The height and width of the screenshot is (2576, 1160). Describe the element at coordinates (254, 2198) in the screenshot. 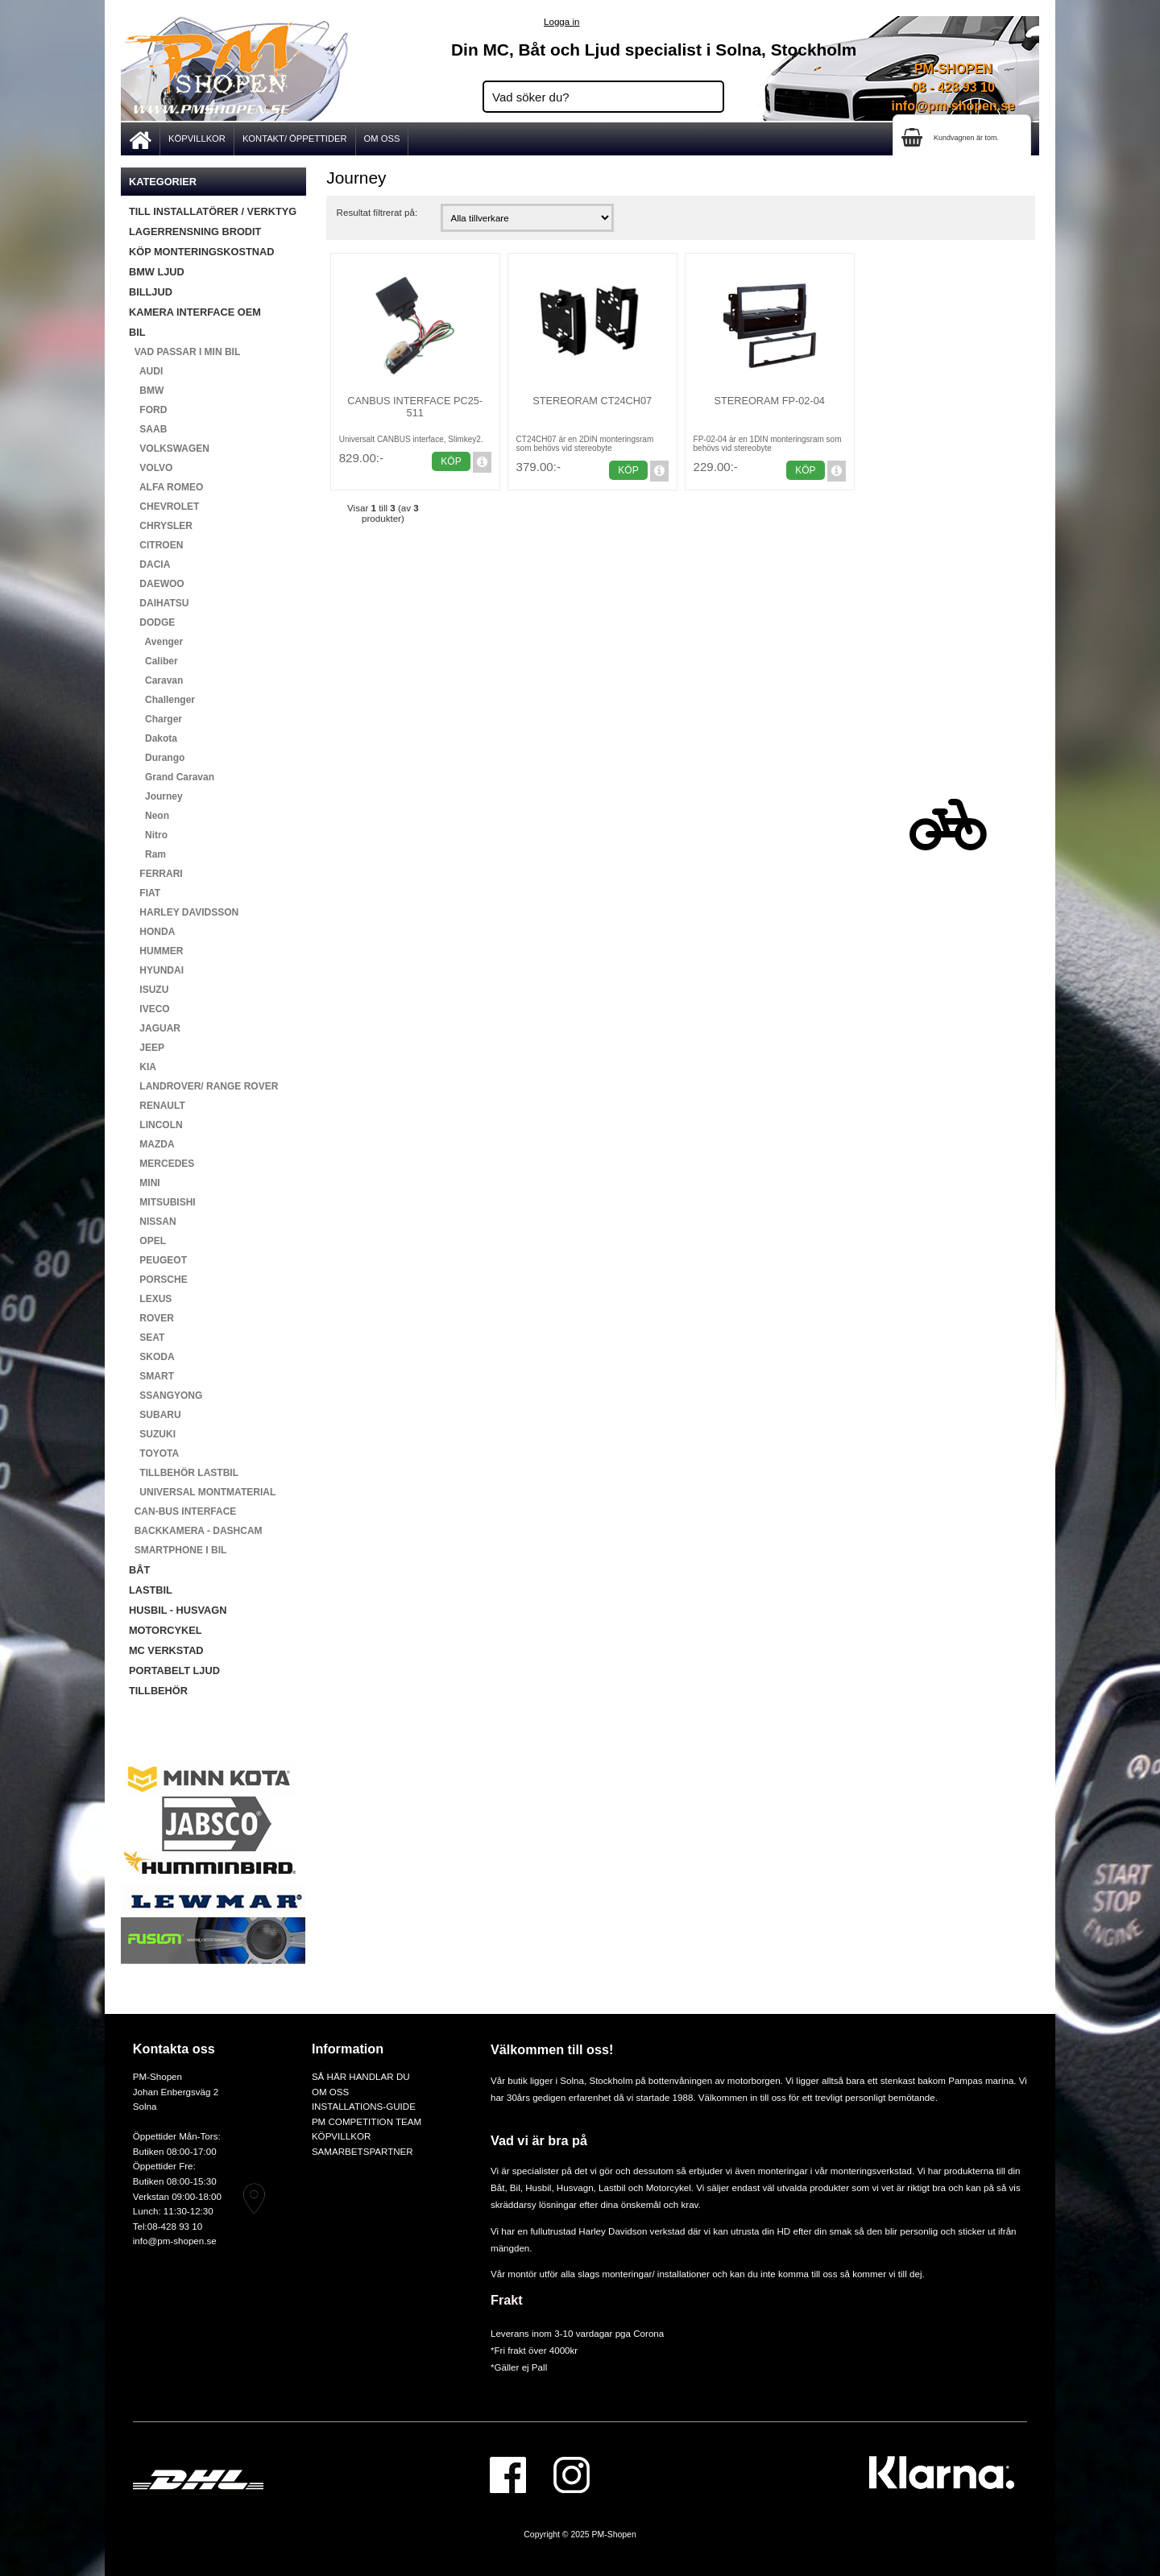

I see `view current location on map` at that location.